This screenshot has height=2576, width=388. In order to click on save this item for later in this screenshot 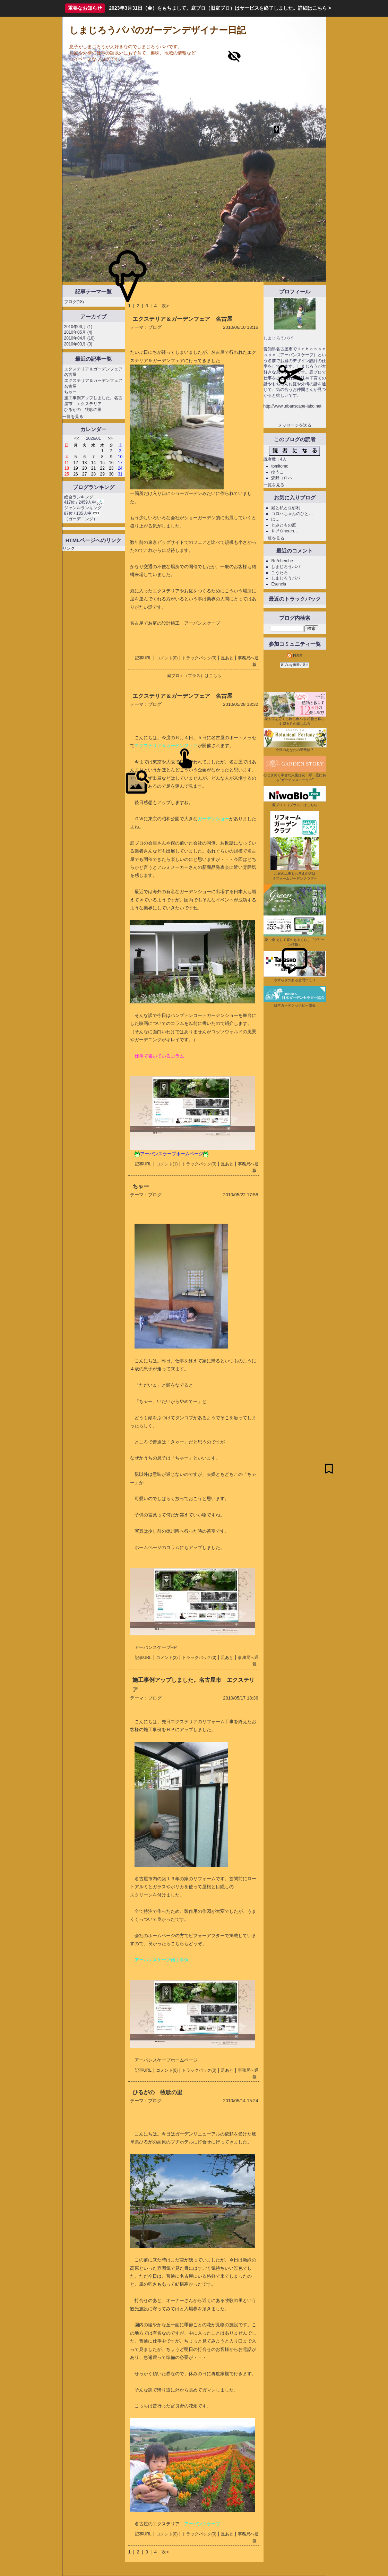, I will do `click(329, 1469)`.